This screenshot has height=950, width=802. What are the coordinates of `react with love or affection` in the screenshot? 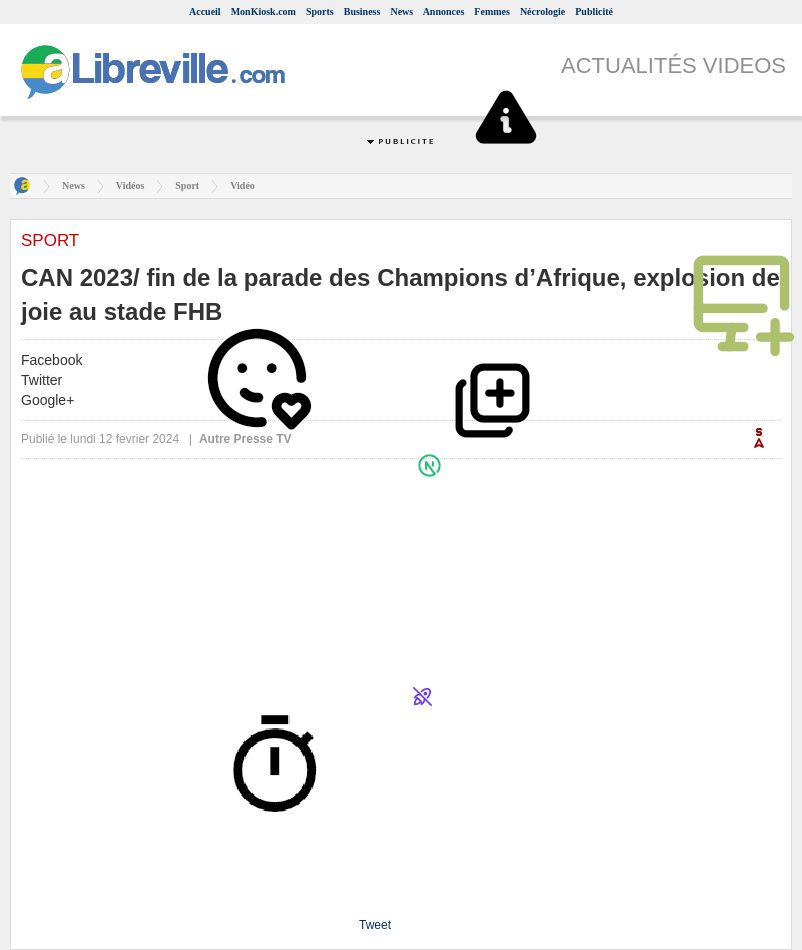 It's located at (257, 378).